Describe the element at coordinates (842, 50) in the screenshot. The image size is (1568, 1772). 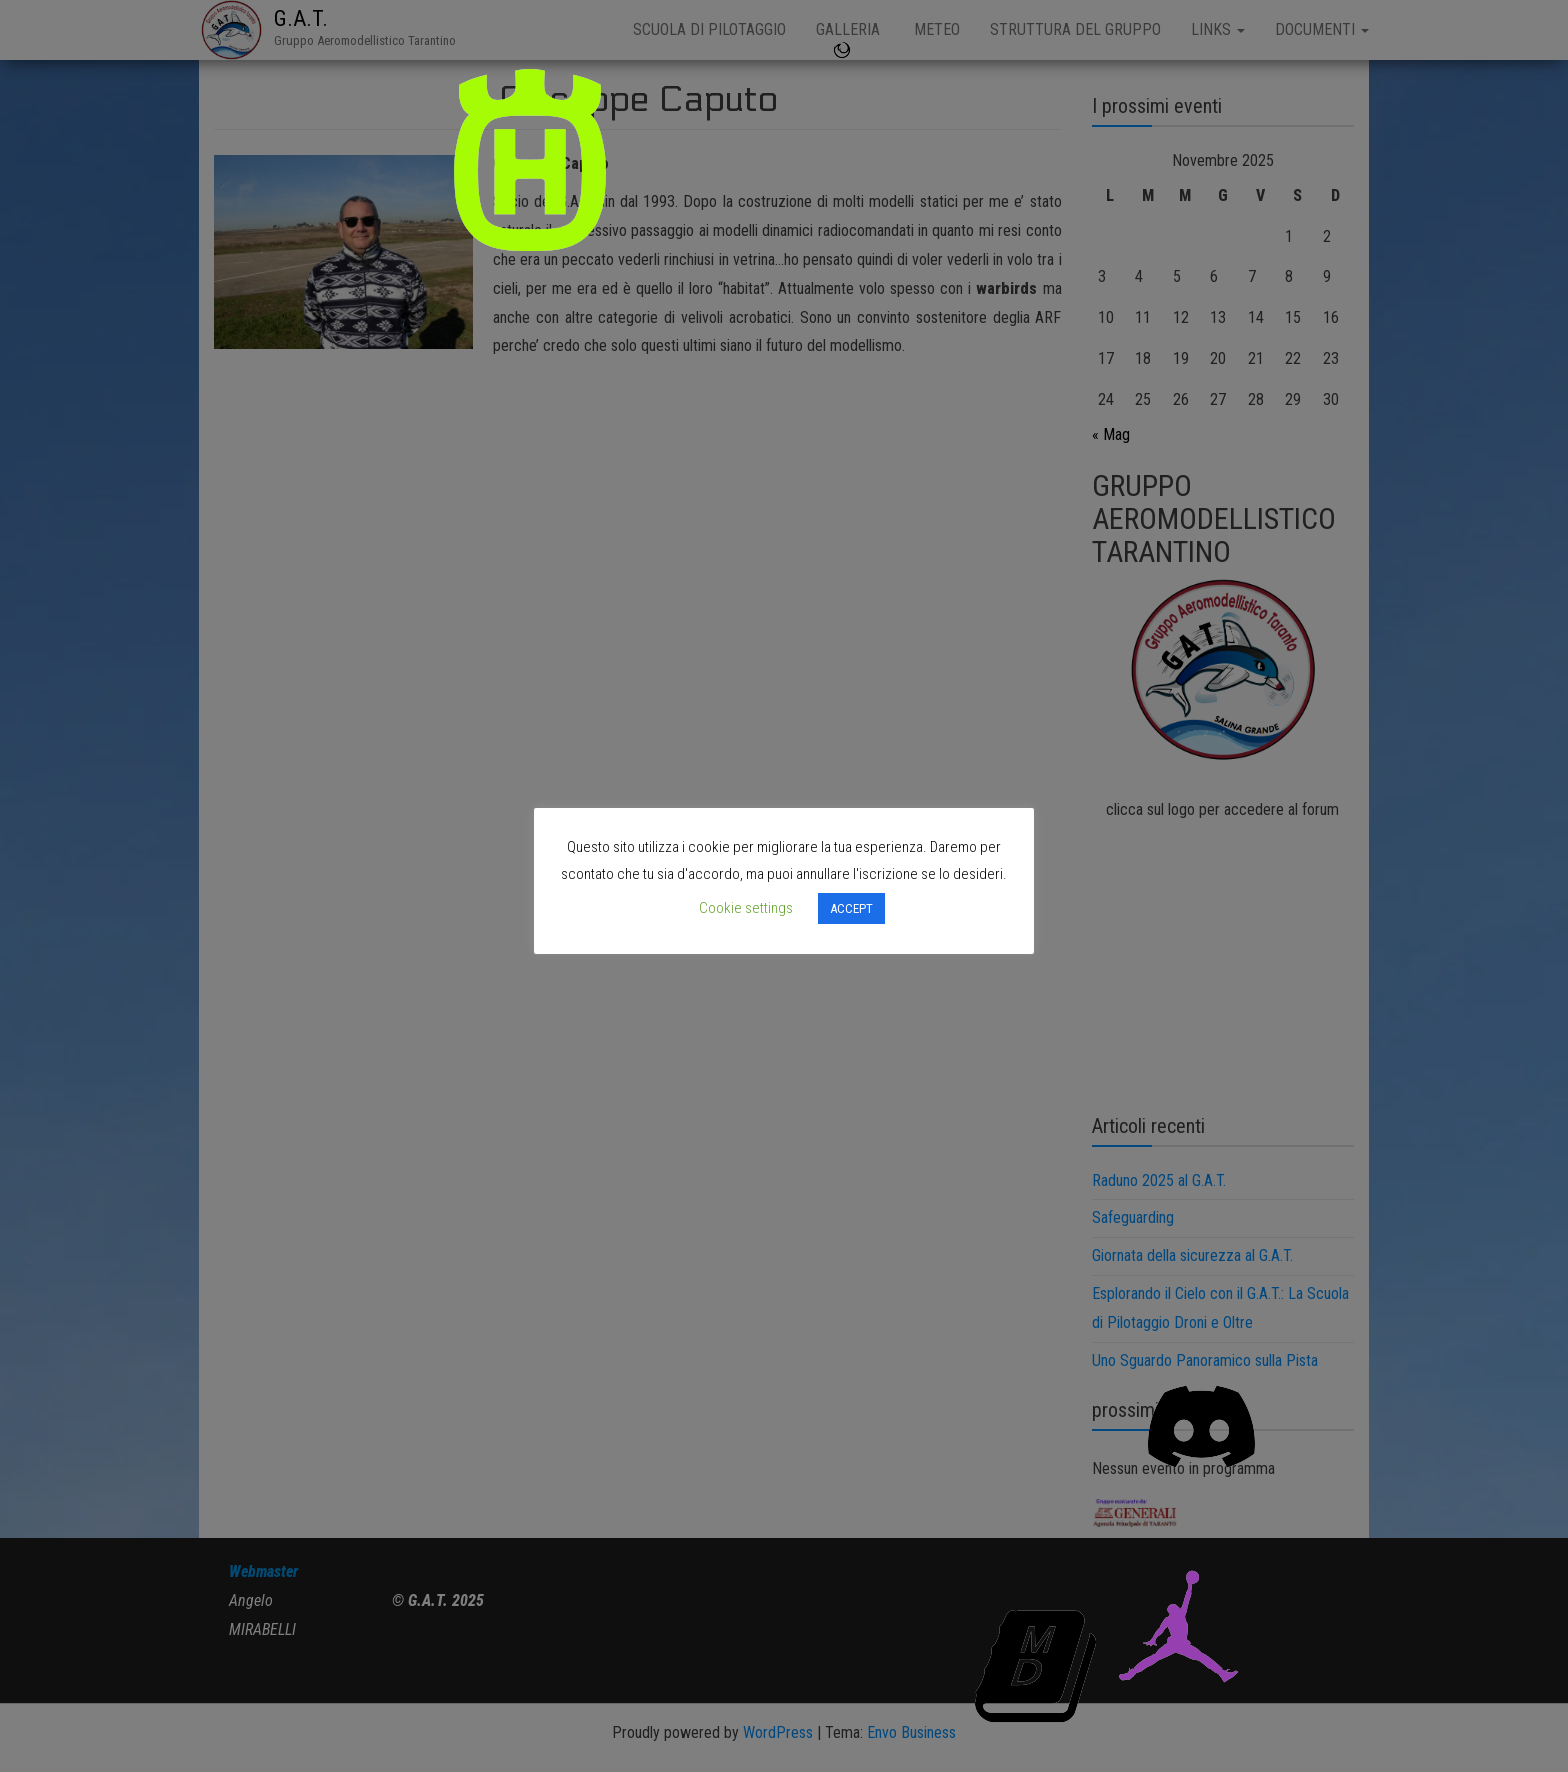
I see `open Firefox browser` at that location.